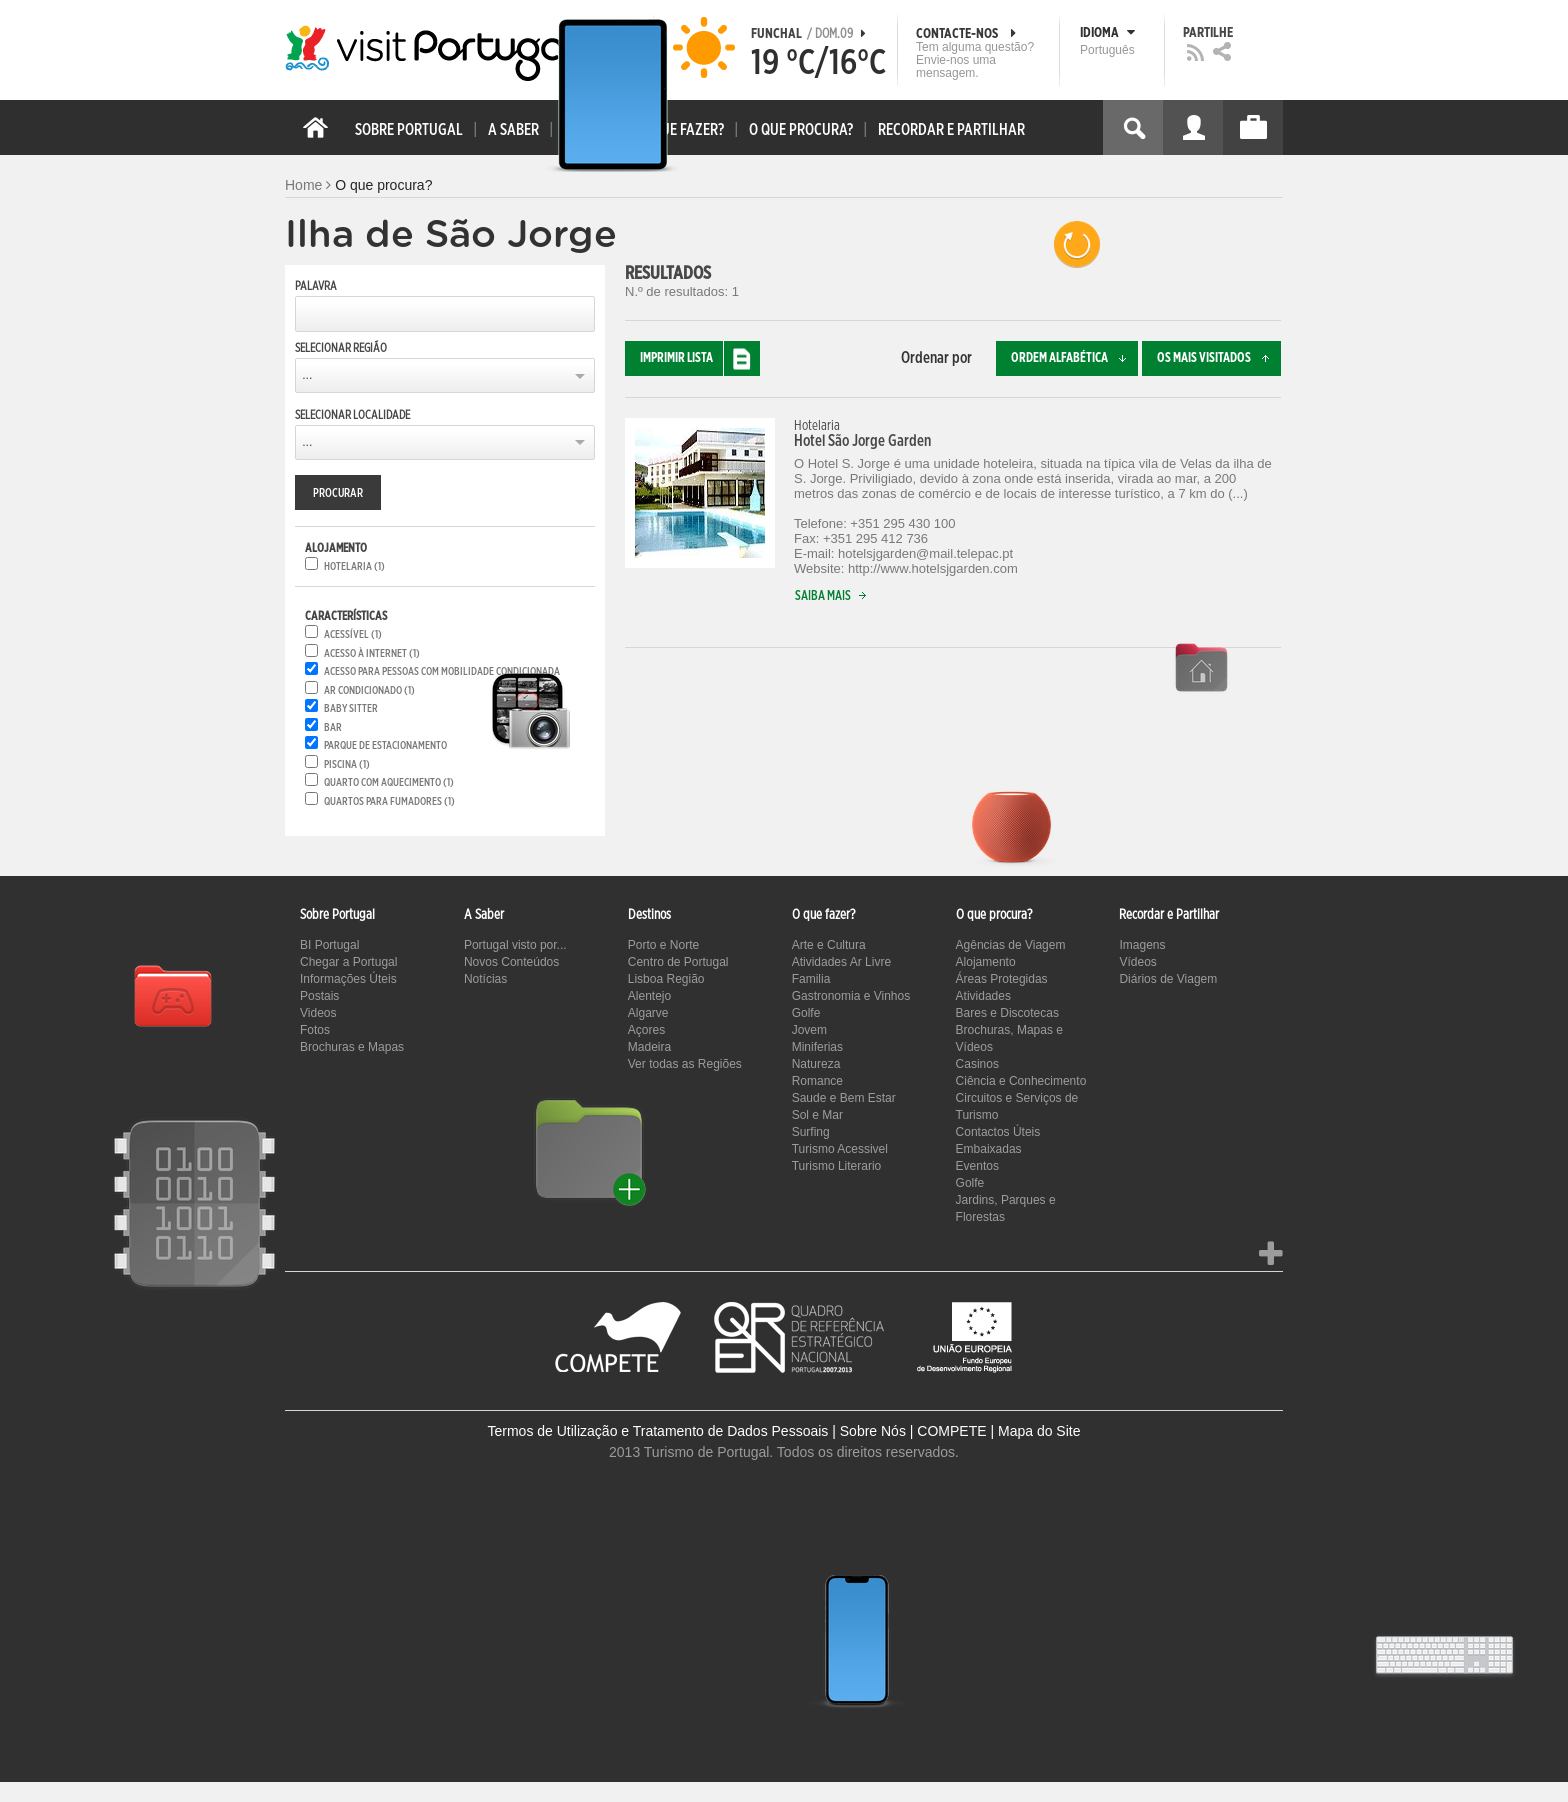  I want to click on indicates a connected iPhone device, so click(857, 1642).